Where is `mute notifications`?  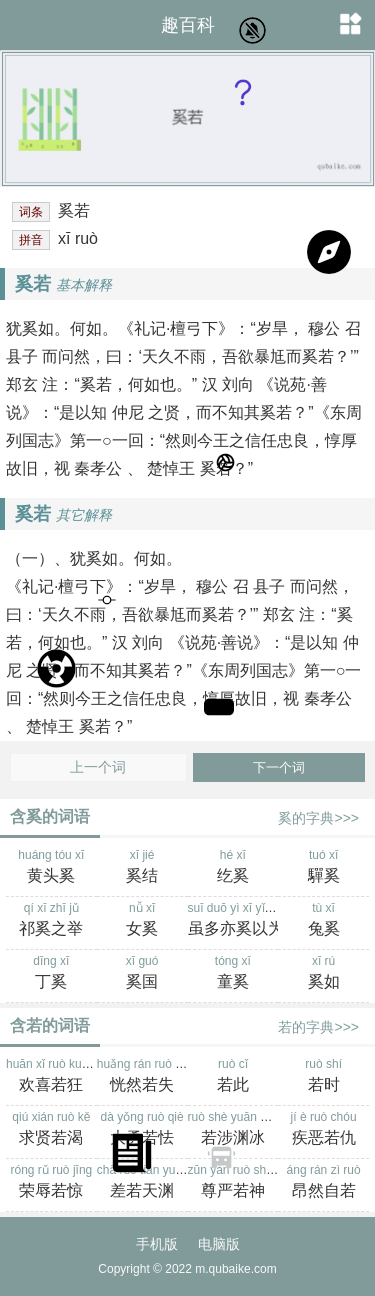
mute notifications is located at coordinates (252, 30).